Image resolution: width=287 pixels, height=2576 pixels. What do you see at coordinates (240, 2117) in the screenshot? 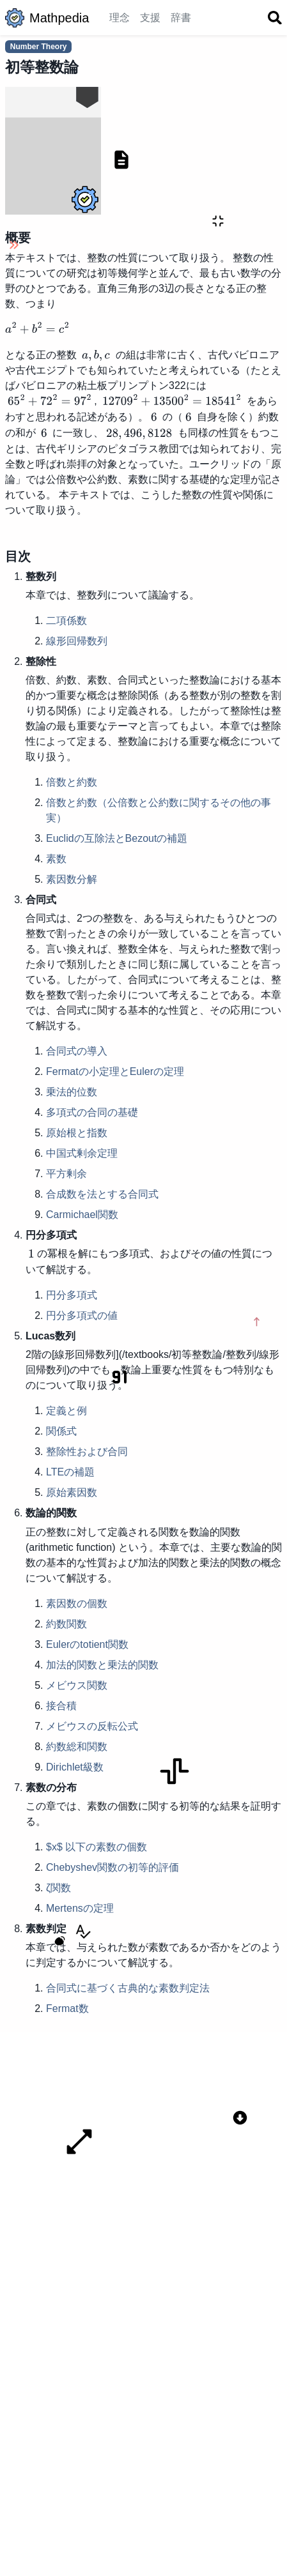
I see `download a file or content` at bounding box center [240, 2117].